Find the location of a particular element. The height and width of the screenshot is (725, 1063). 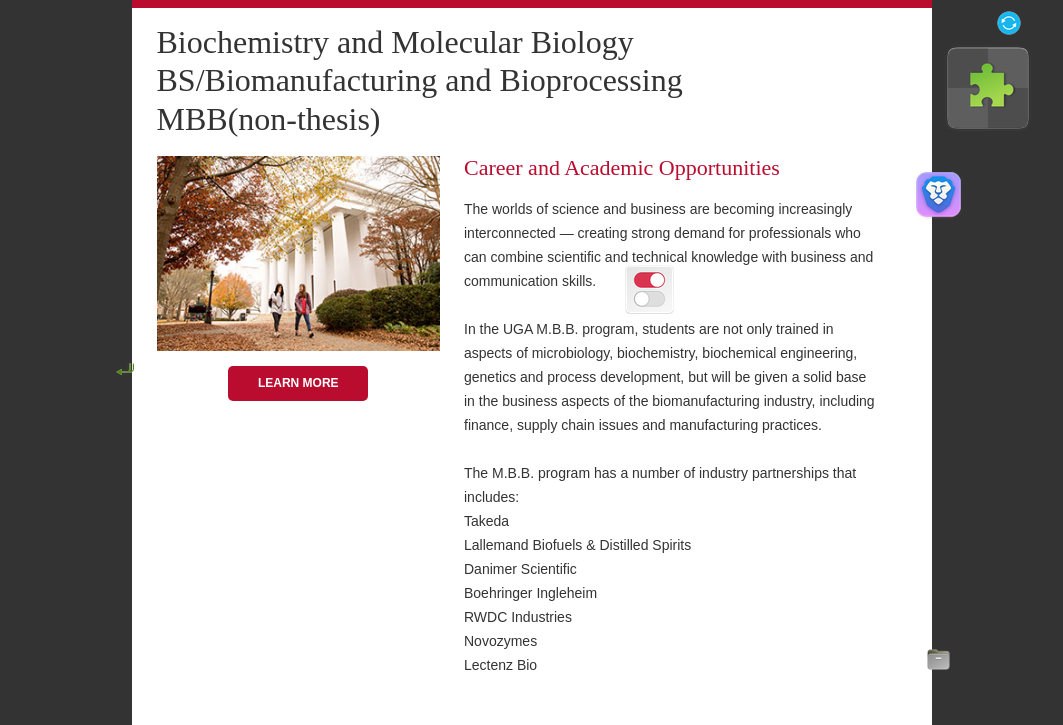

open brave browser developer edition is located at coordinates (938, 194).